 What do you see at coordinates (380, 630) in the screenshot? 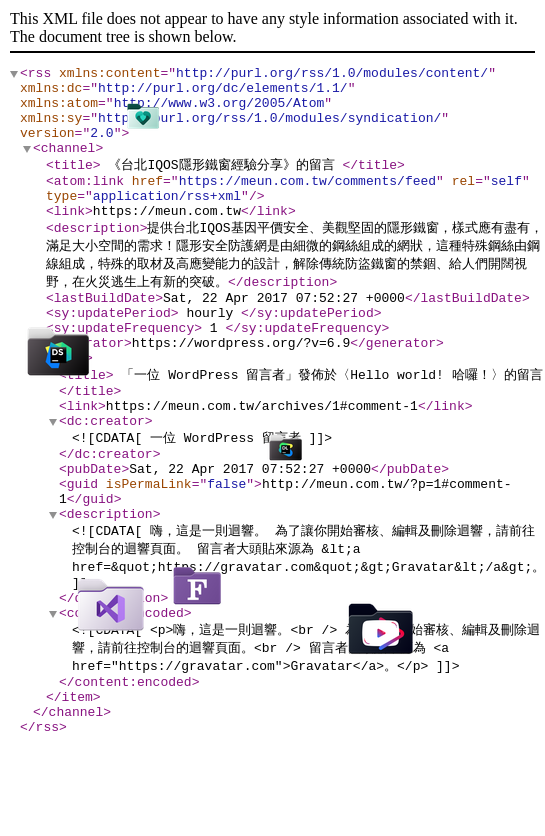
I see `open folder containing youtube vanced files` at bounding box center [380, 630].